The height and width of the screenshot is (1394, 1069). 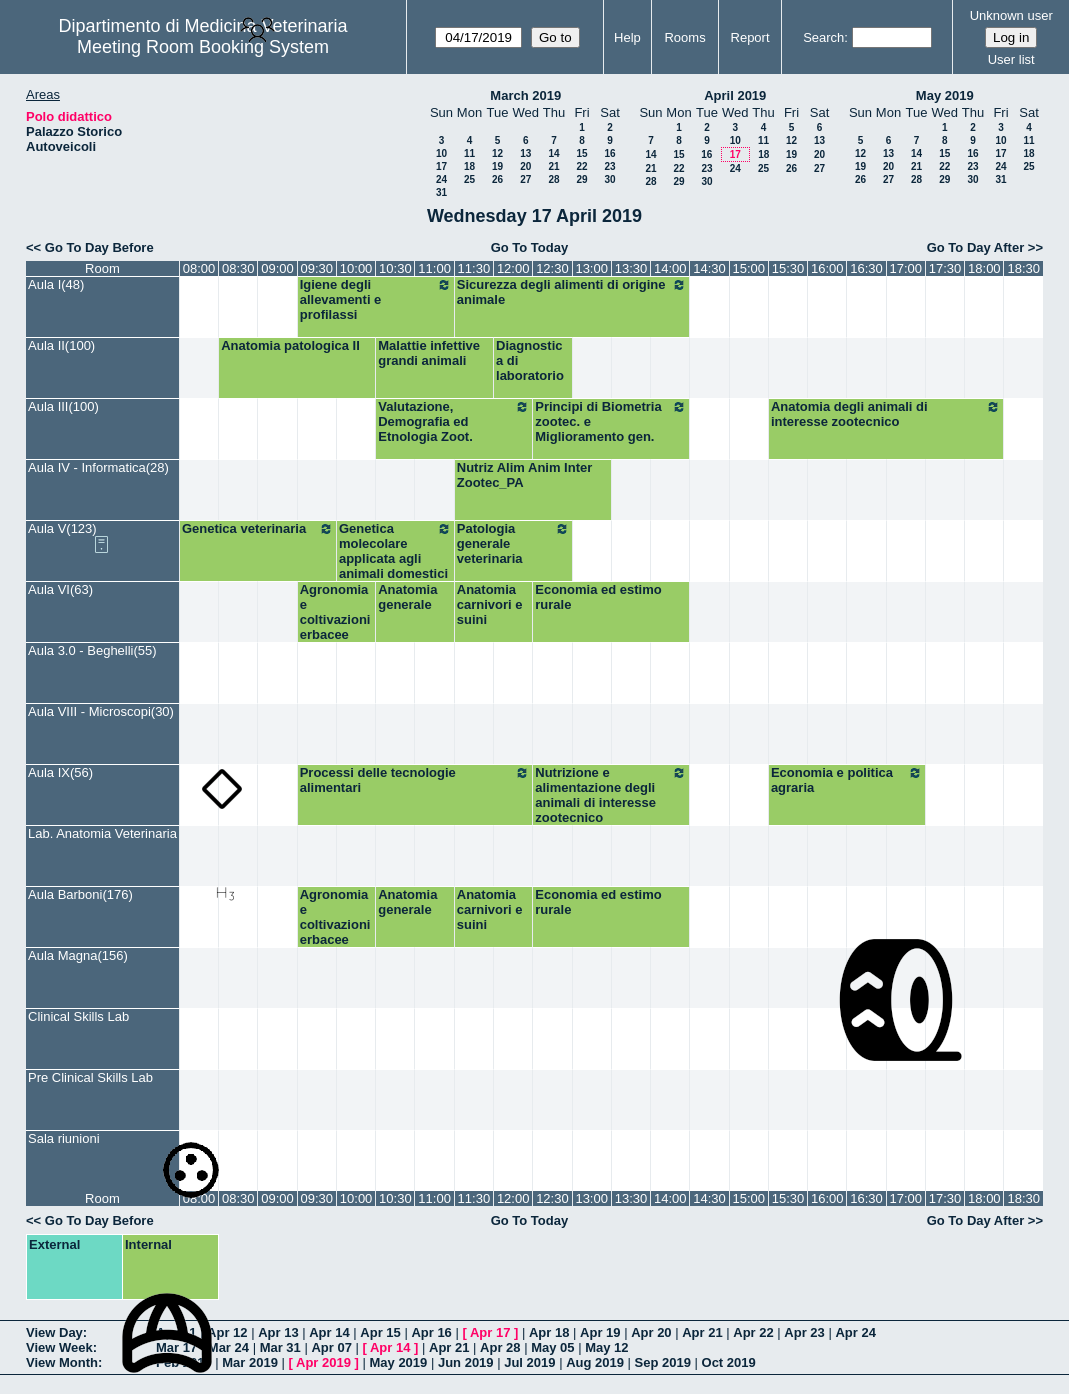 What do you see at coordinates (257, 28) in the screenshot?
I see `view group or team members` at bounding box center [257, 28].